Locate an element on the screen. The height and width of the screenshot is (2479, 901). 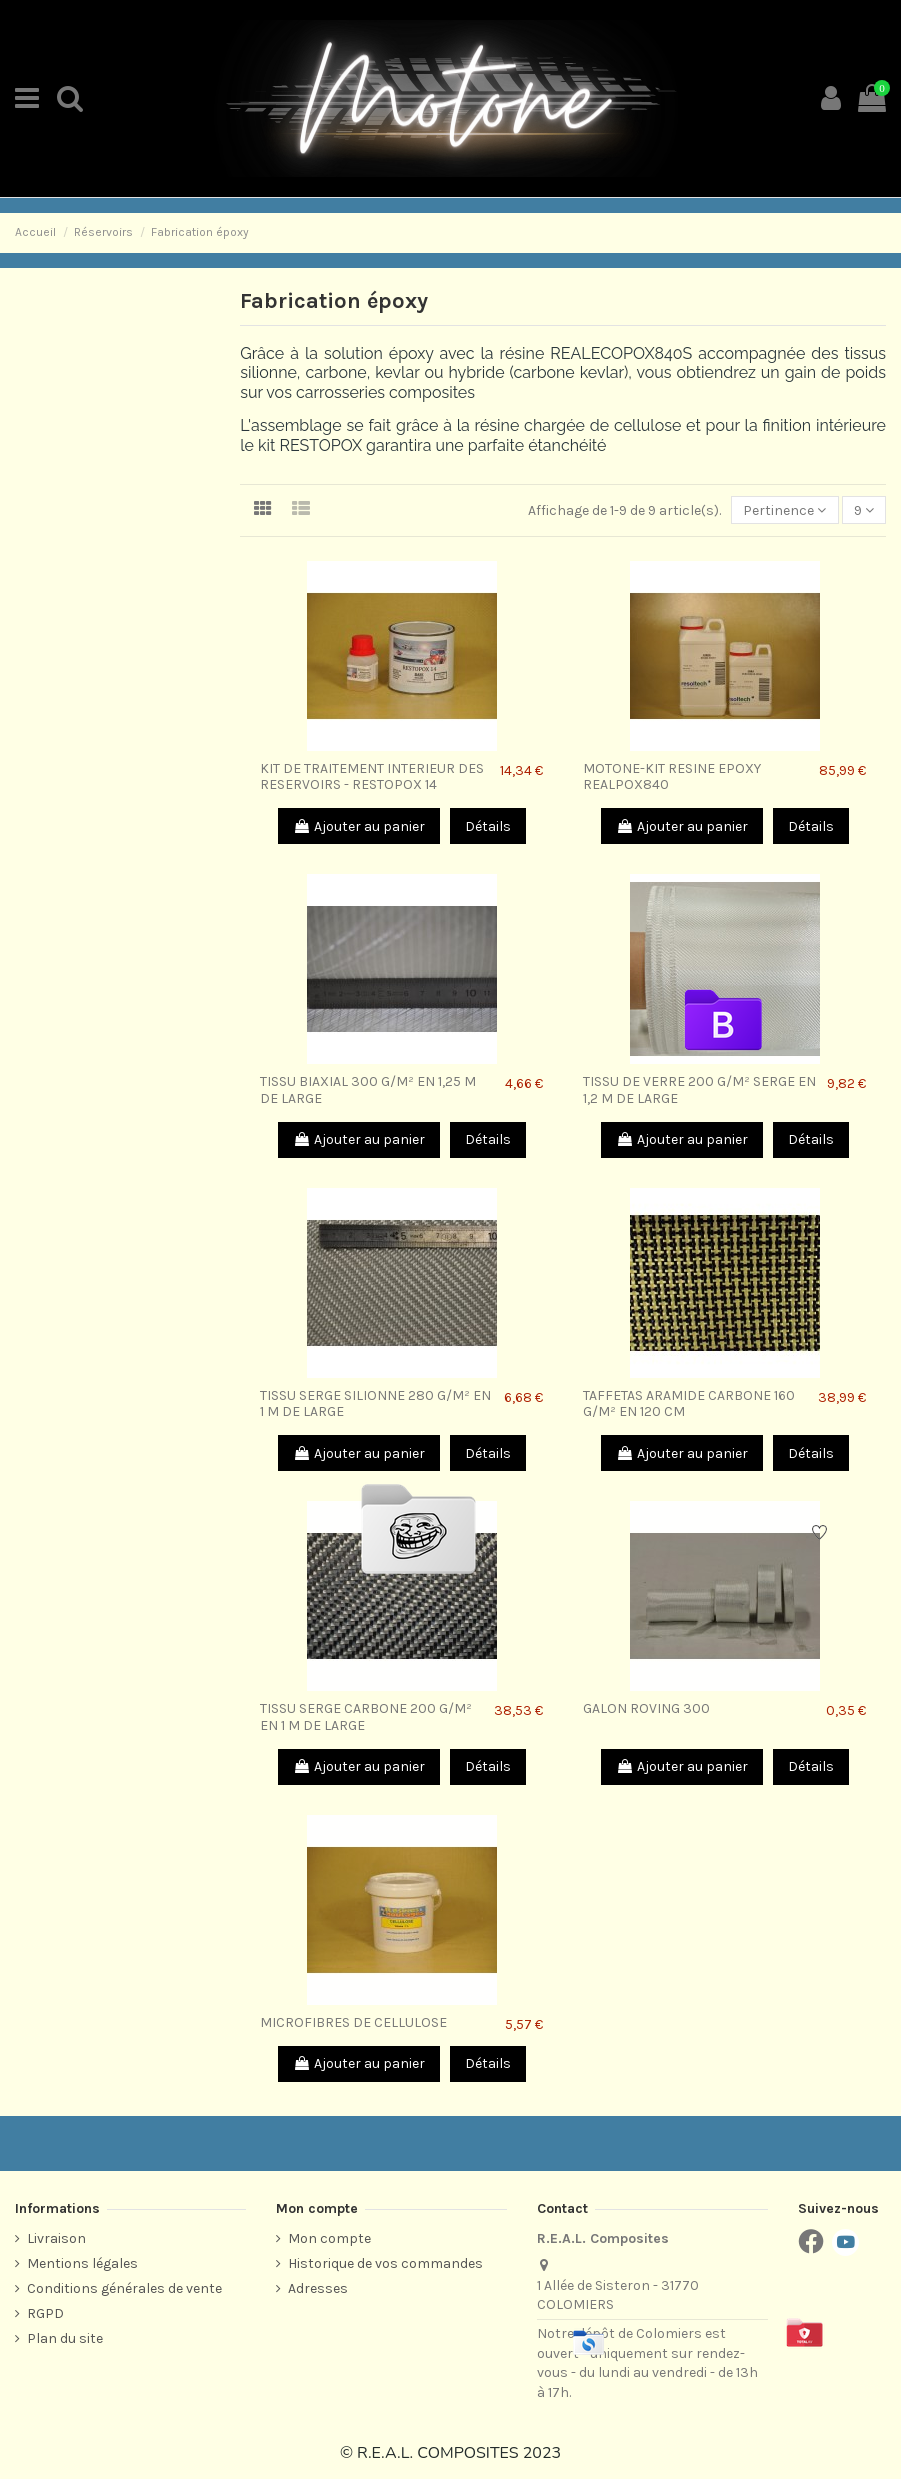
add to favorites is located at coordinates (819, 1532).